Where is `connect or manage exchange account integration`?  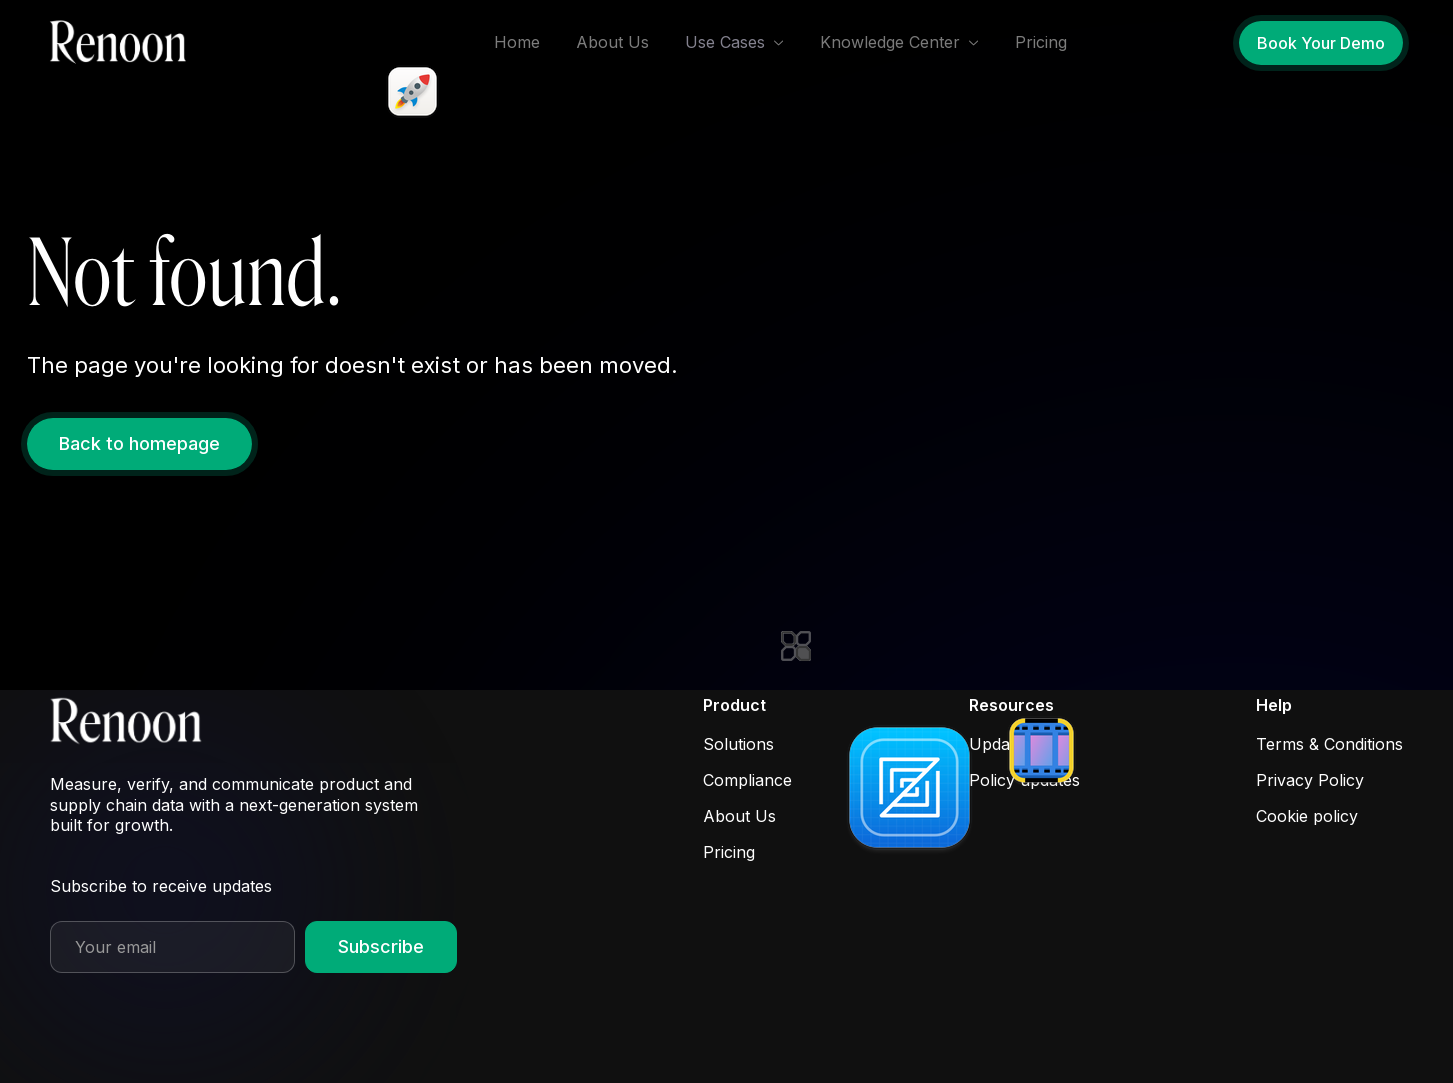 connect or manage exchange account integration is located at coordinates (796, 646).